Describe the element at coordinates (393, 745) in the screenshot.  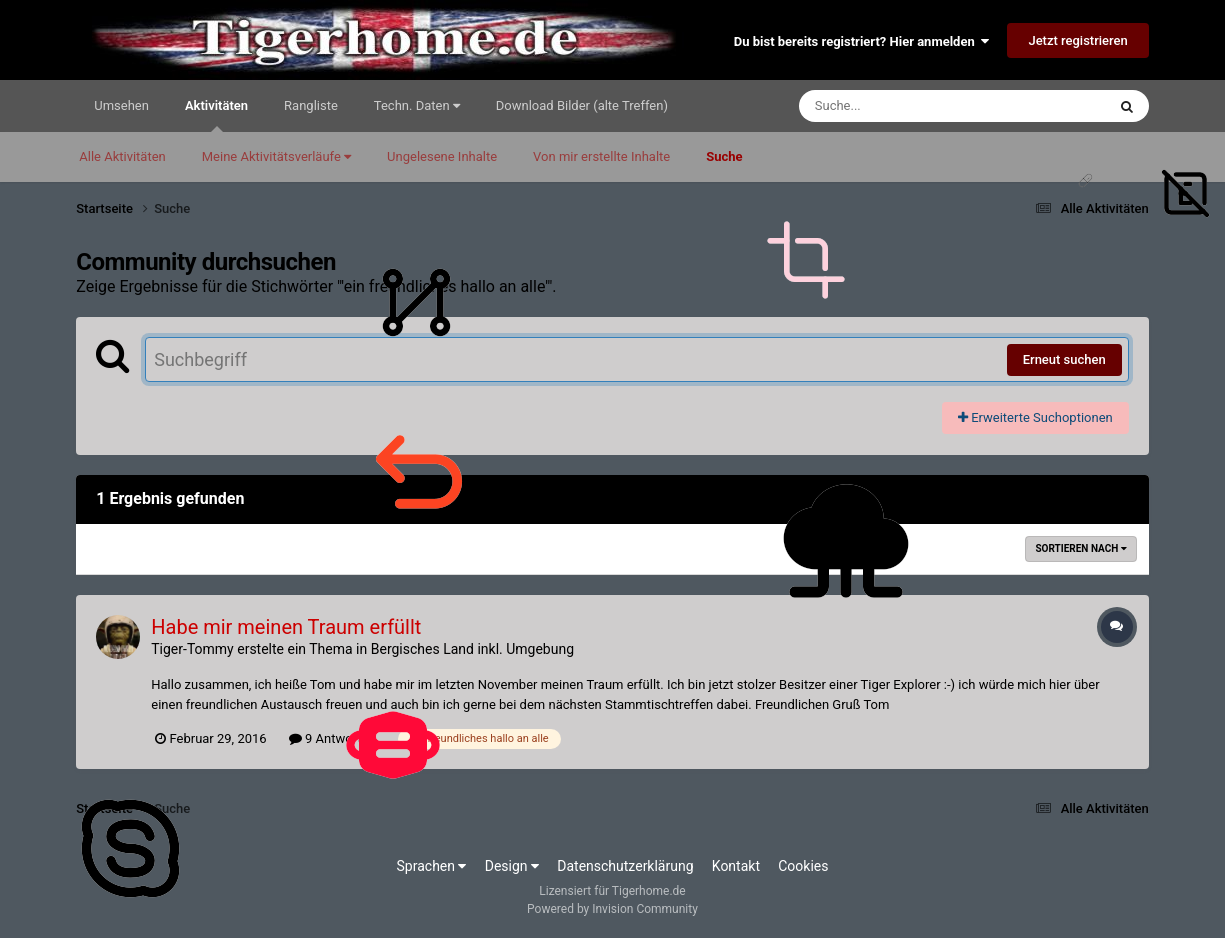
I see `indicates mask required or health safety area` at that location.